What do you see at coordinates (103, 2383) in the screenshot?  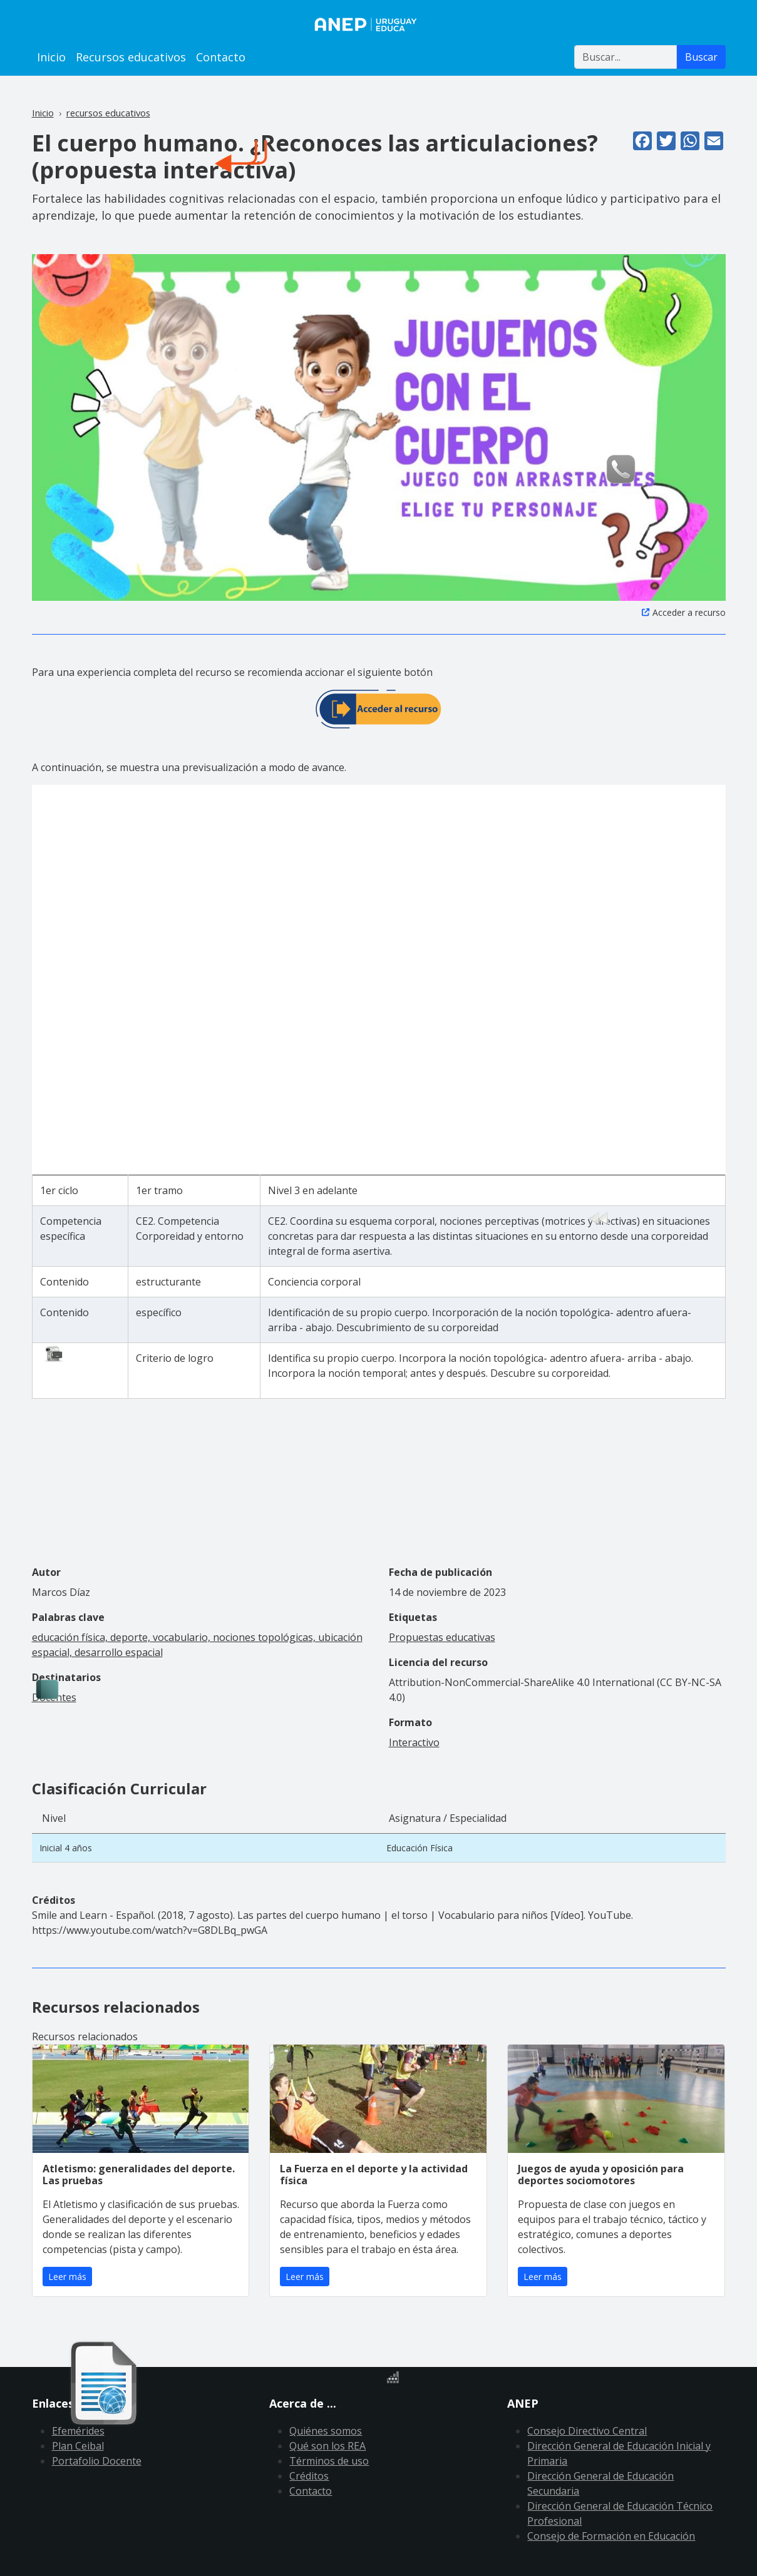 I see `libreoffice web template document file` at bounding box center [103, 2383].